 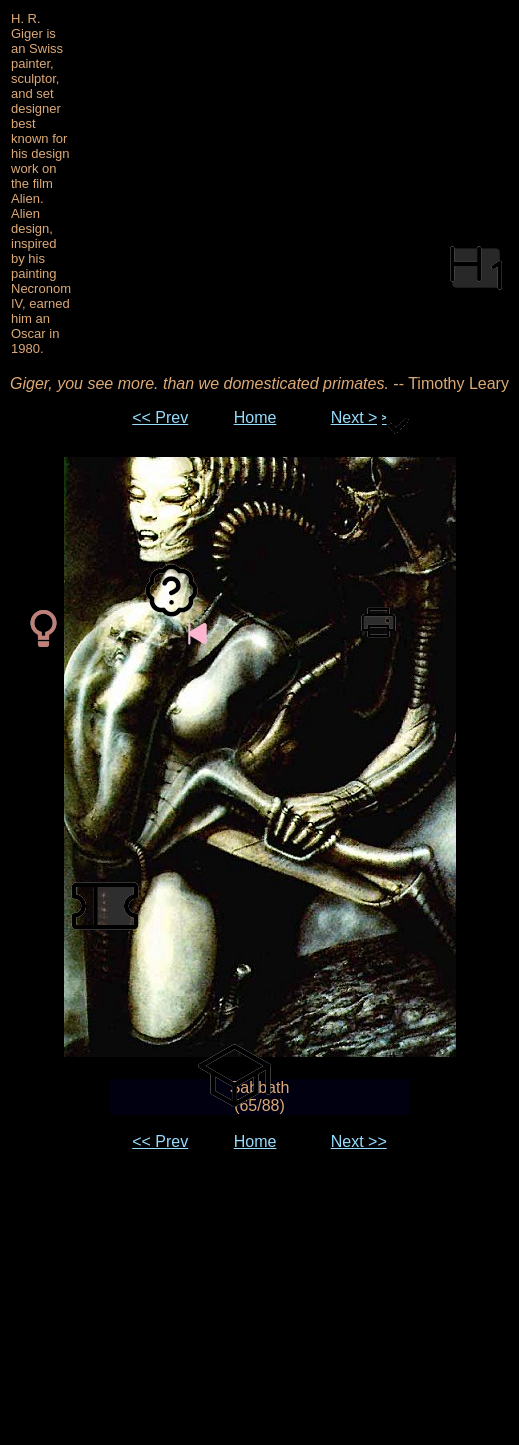 What do you see at coordinates (234, 1075) in the screenshot?
I see `access education or learning content` at bounding box center [234, 1075].